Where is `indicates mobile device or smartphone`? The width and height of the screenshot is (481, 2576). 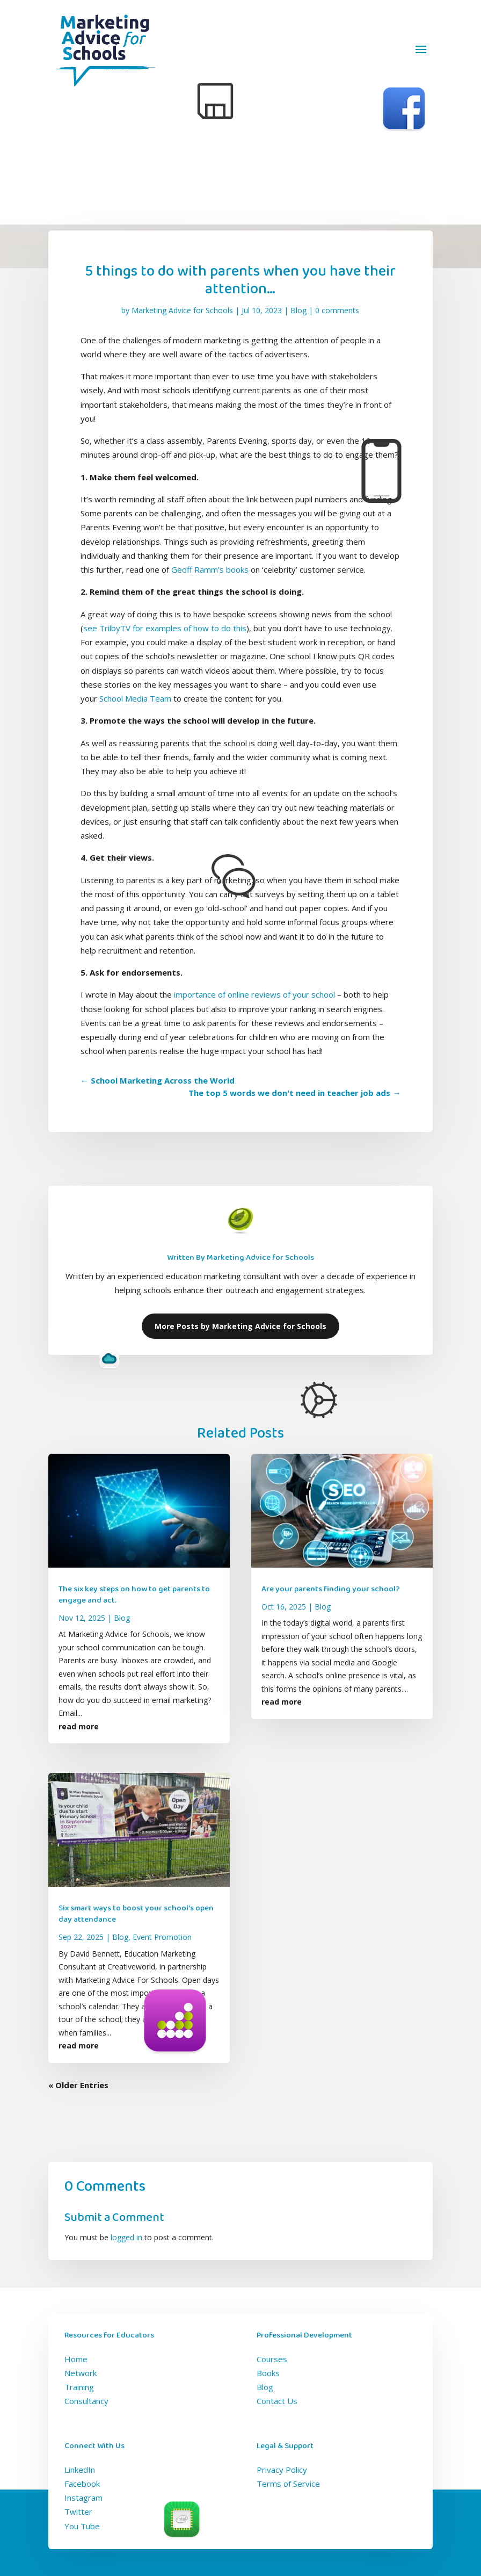
indicates mobile device or smartphone is located at coordinates (381, 471).